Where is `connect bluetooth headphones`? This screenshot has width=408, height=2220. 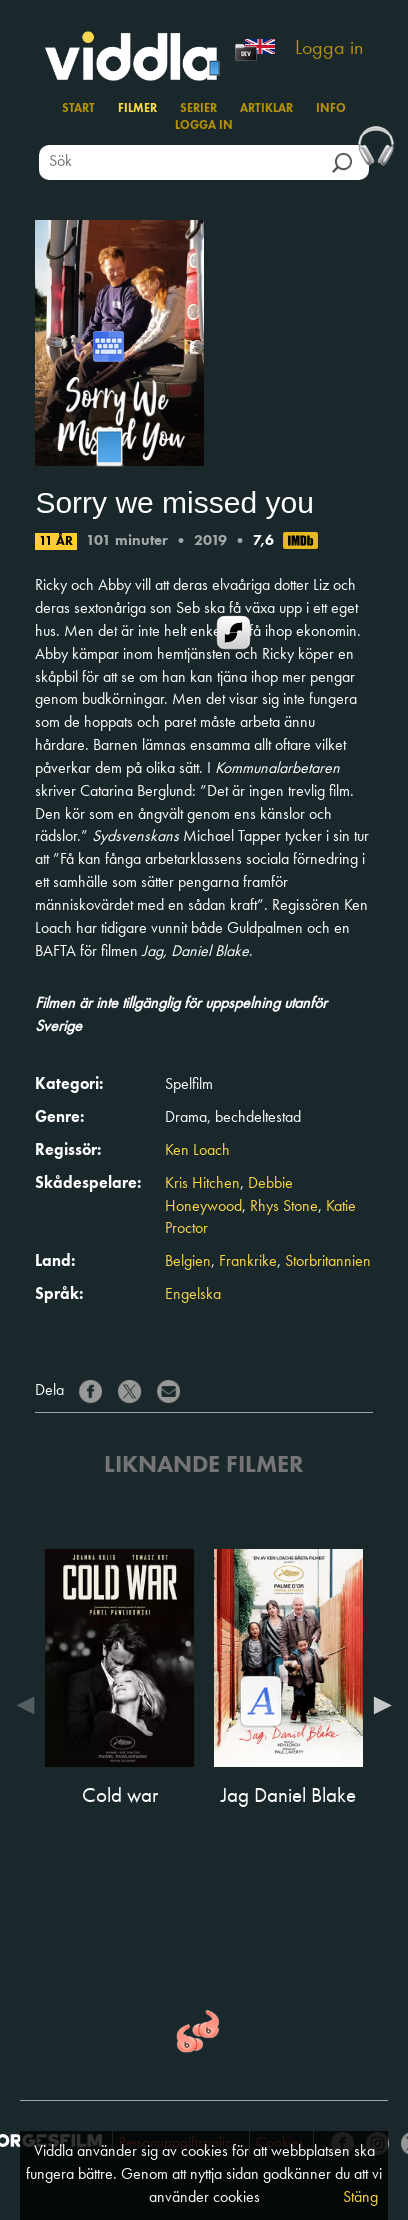 connect bluetooth headphones is located at coordinates (376, 146).